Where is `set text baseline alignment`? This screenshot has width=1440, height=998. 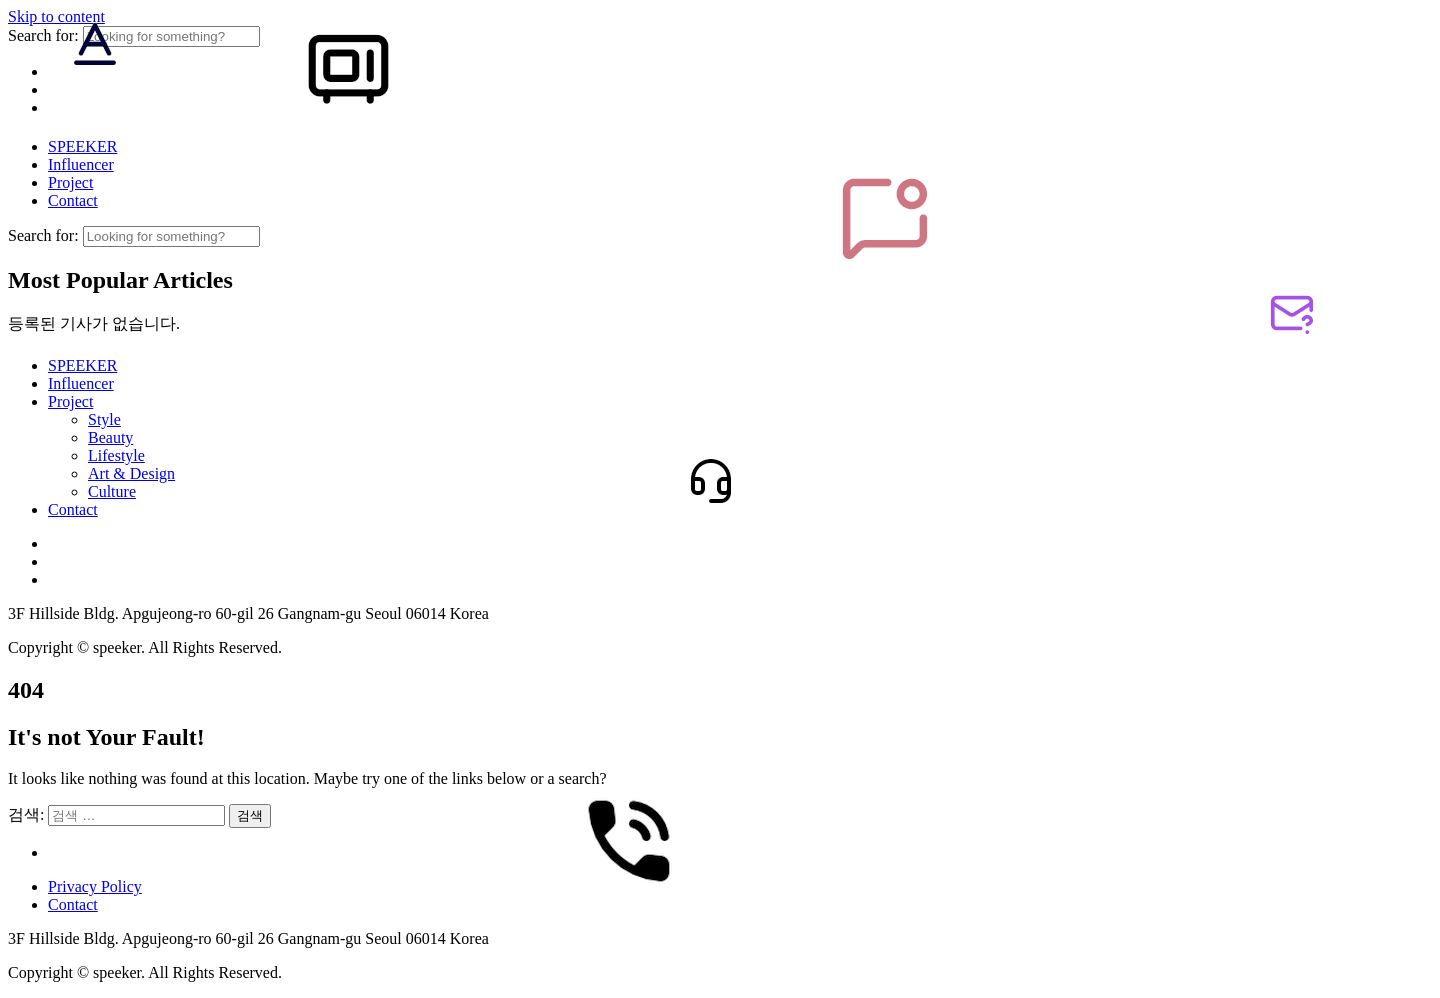 set text baseline alignment is located at coordinates (95, 44).